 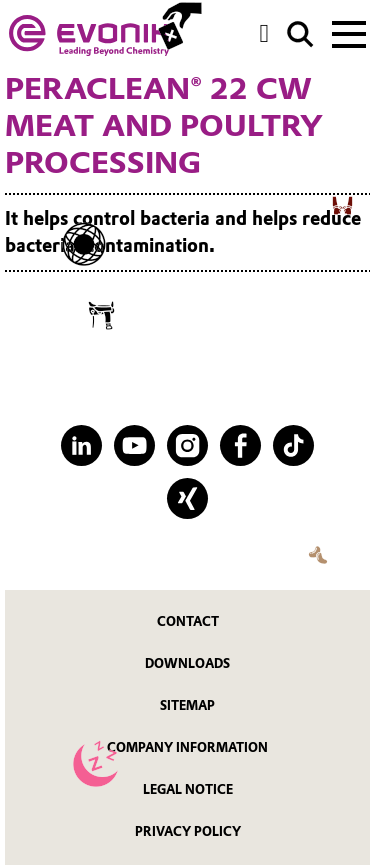 What do you see at coordinates (84, 244) in the screenshot?
I see `indicates a locked or restricted game item` at bounding box center [84, 244].